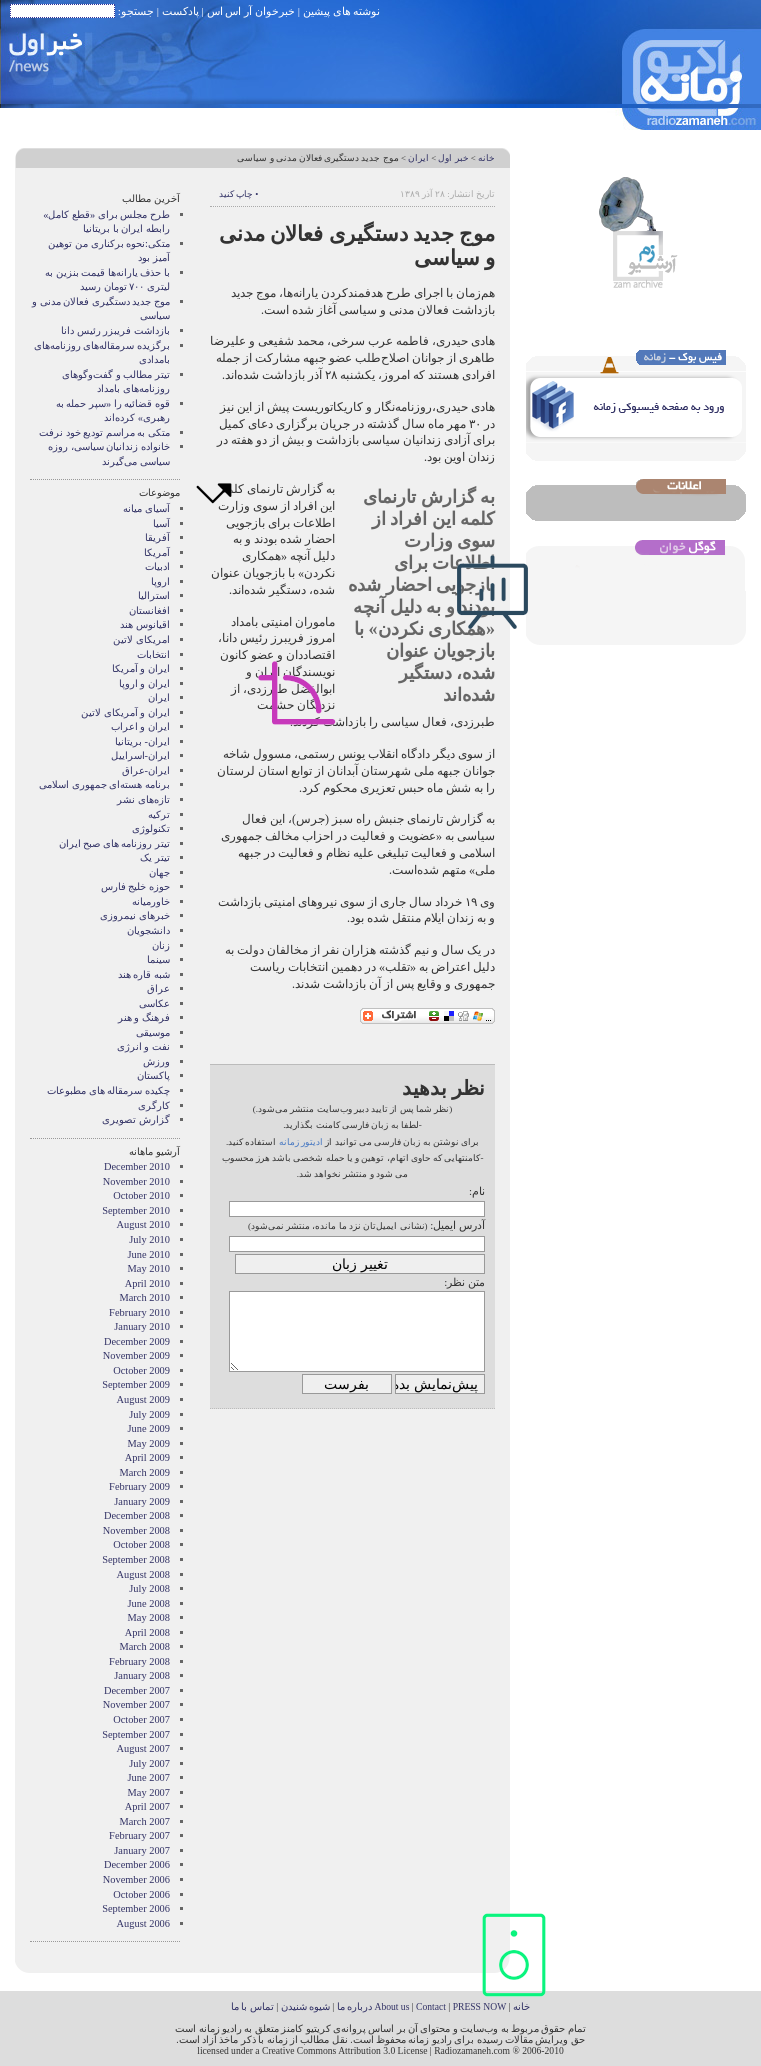 This screenshot has height=2066, width=761. Describe the element at coordinates (609, 365) in the screenshot. I see `indicates construction or maintenance in progress` at that location.